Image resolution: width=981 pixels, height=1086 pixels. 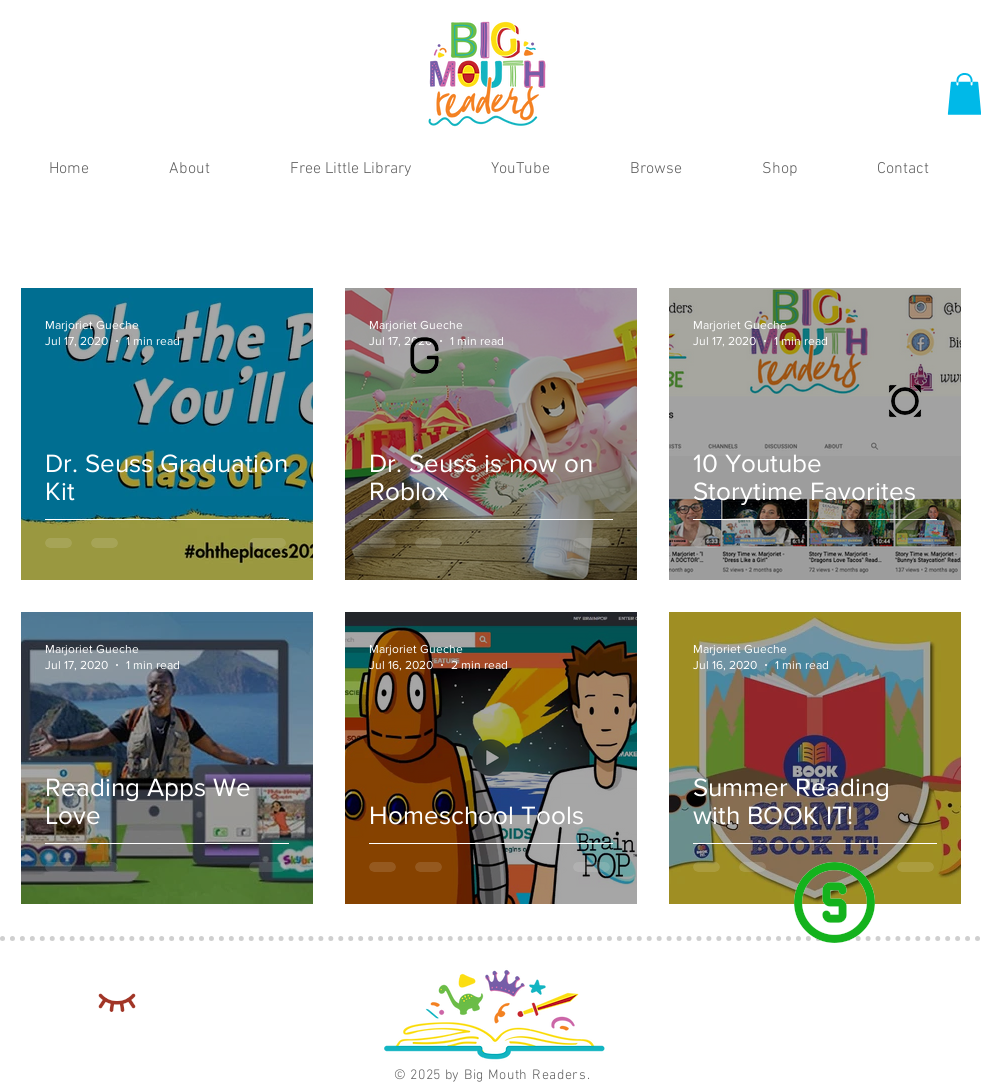 I want to click on represents the letter G in text or typography tools, so click(x=424, y=355).